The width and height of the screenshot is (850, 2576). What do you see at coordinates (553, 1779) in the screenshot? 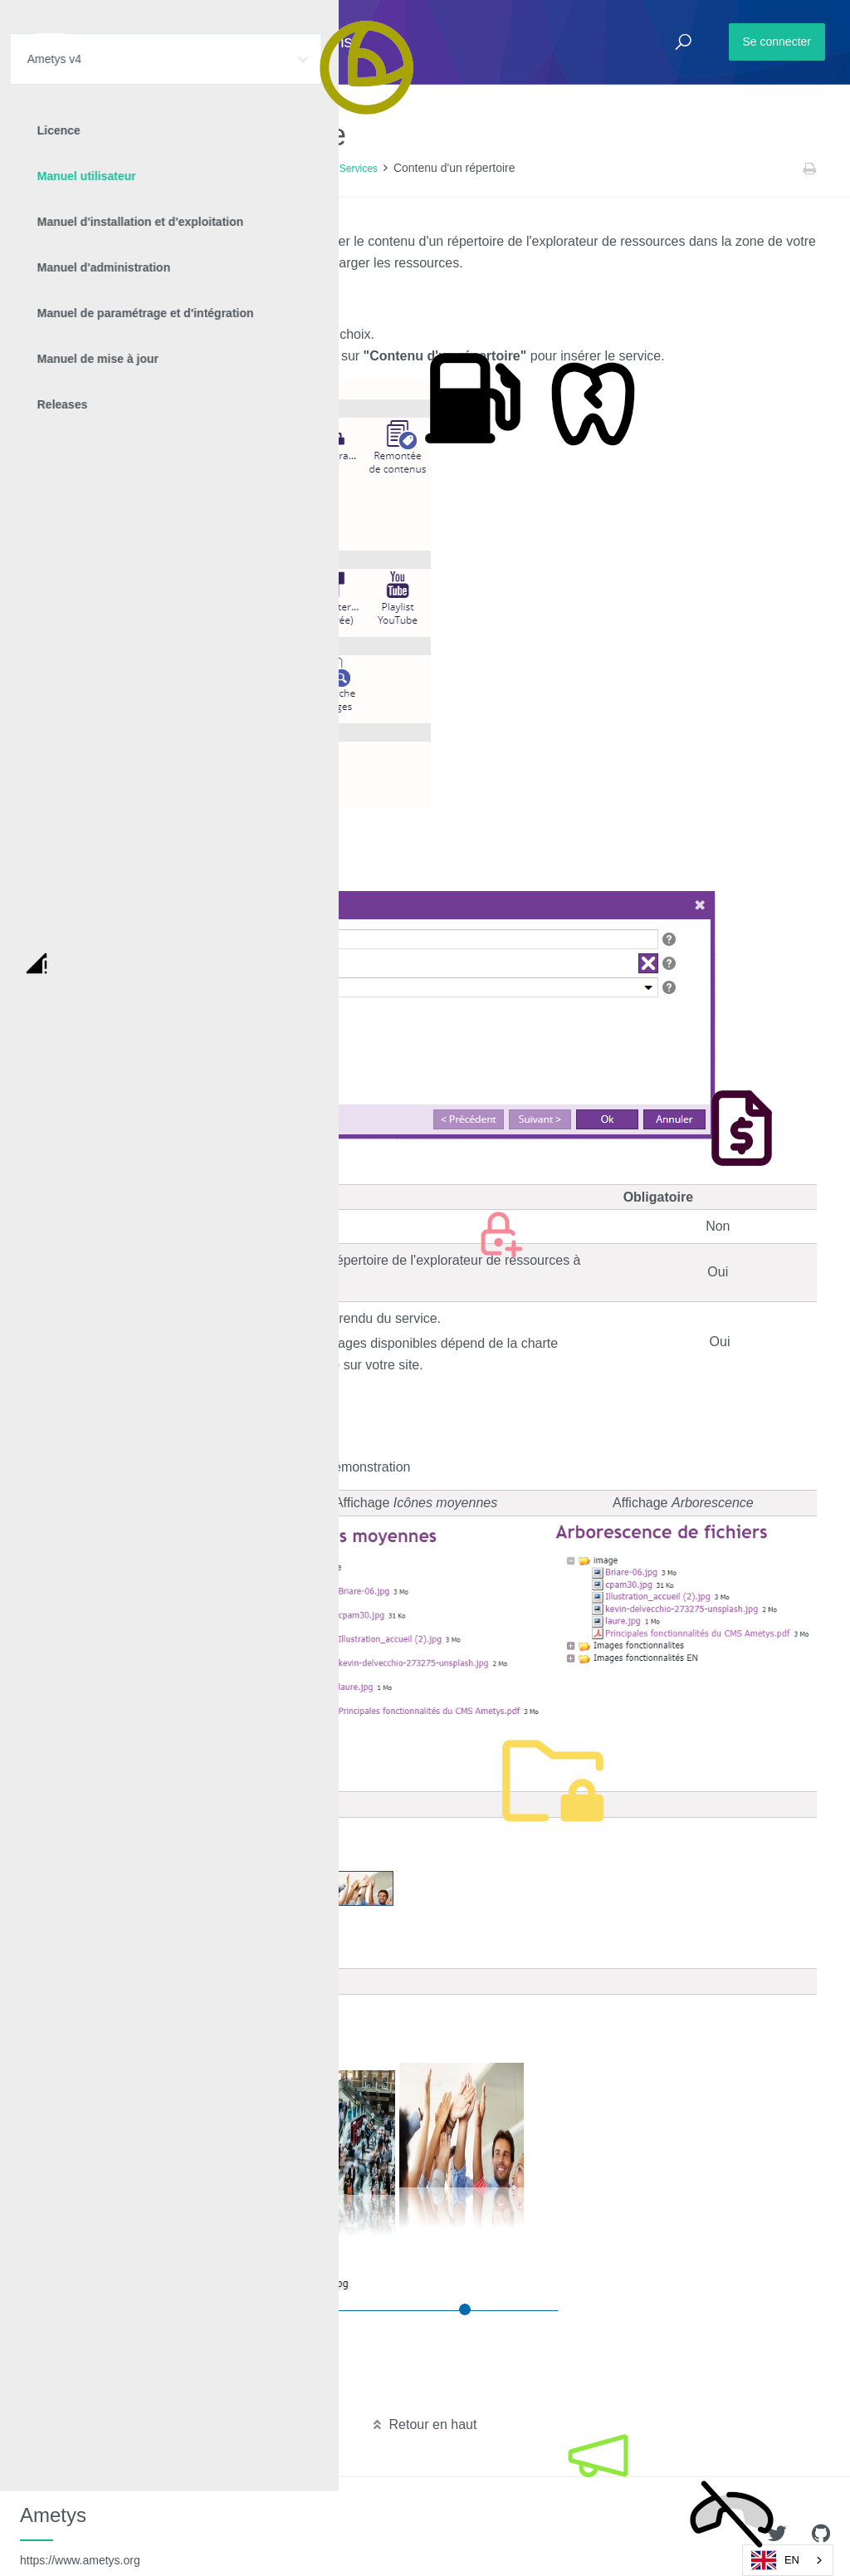
I see `access a password-protected folder` at bounding box center [553, 1779].